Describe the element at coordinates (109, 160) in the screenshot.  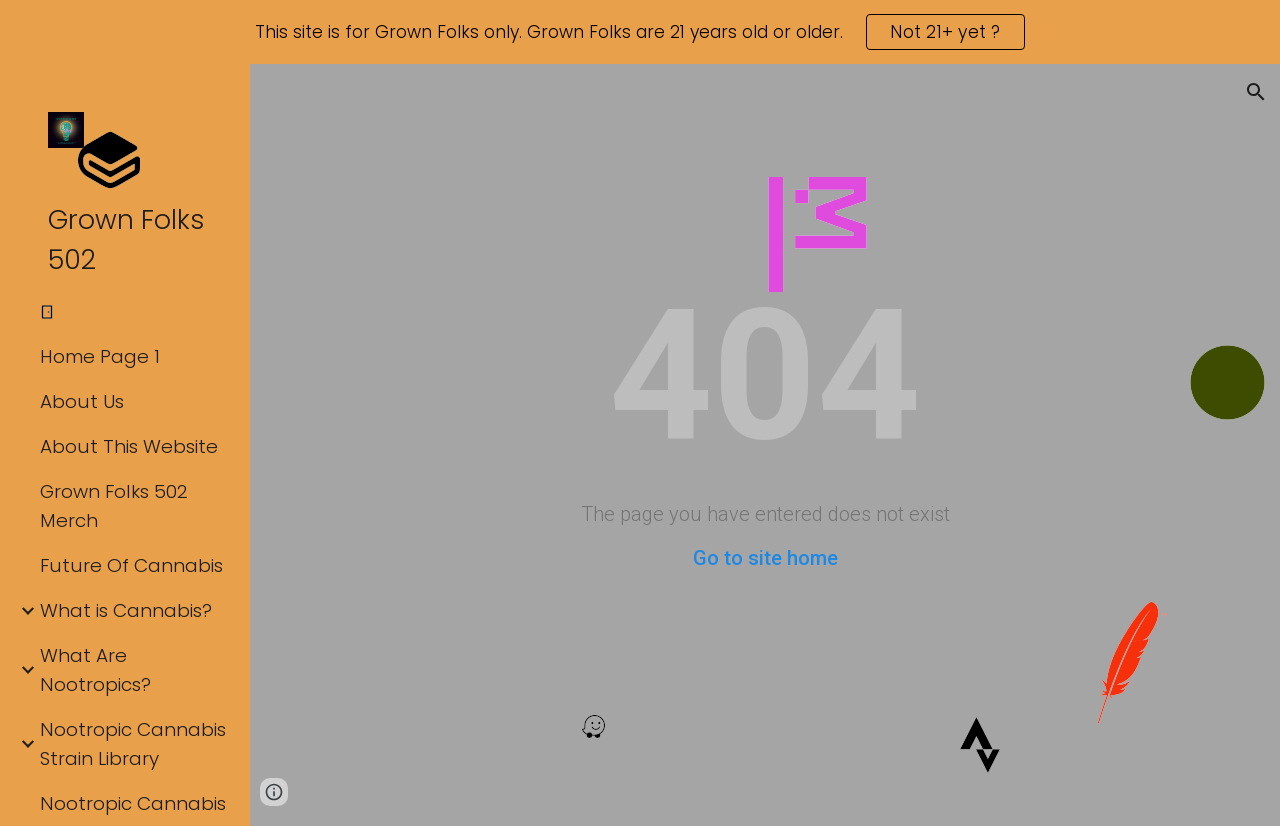
I see `open GitBook documentation` at that location.